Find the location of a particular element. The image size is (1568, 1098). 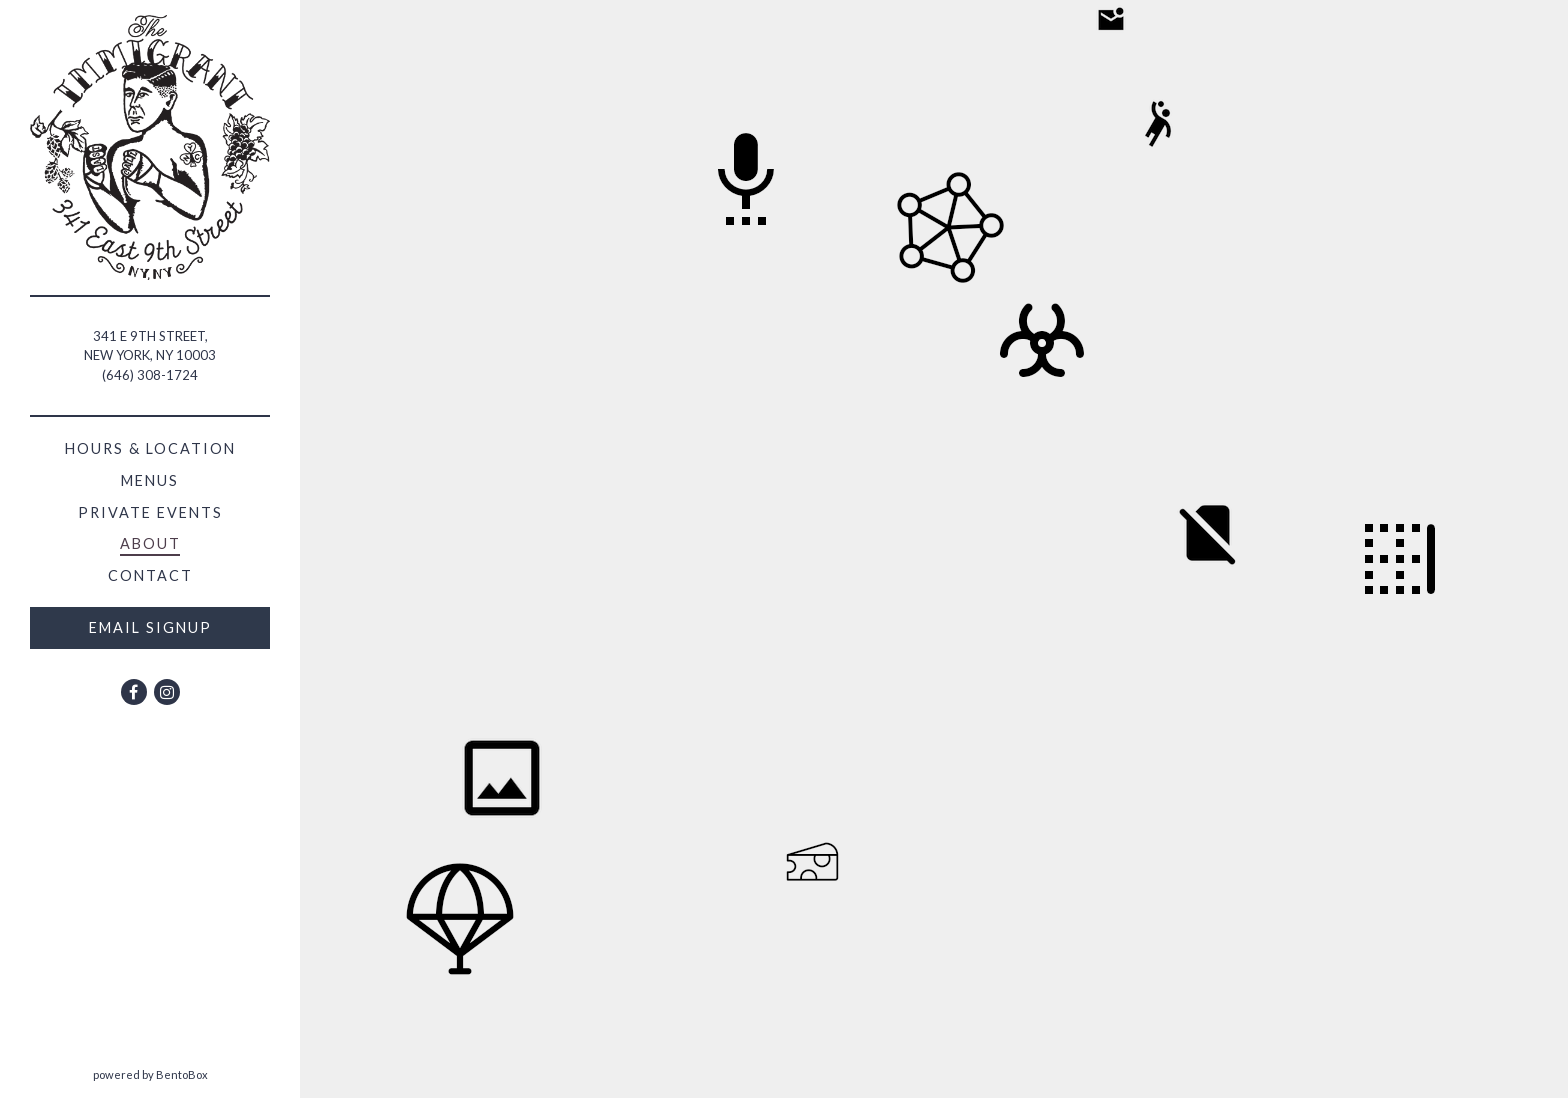

cheese or dairy category in a food app is located at coordinates (812, 864).